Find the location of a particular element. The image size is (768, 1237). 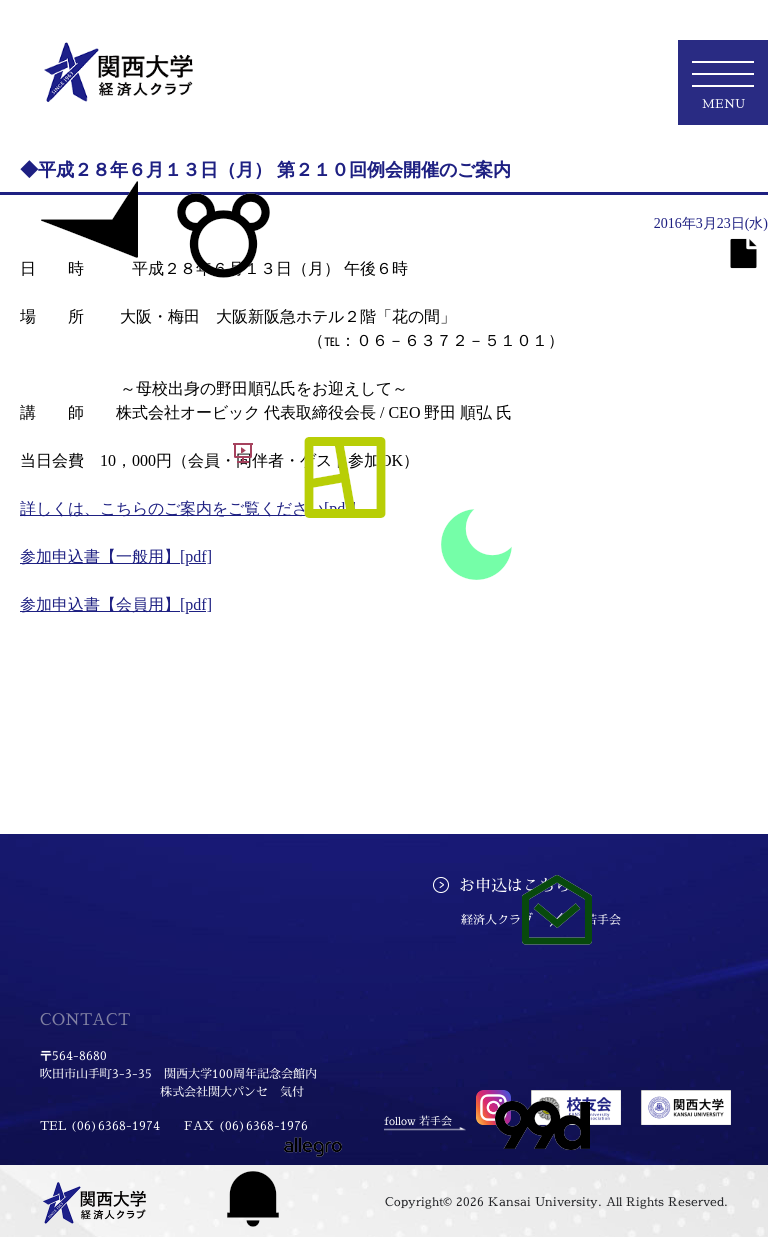

create a photo collage is located at coordinates (345, 477).